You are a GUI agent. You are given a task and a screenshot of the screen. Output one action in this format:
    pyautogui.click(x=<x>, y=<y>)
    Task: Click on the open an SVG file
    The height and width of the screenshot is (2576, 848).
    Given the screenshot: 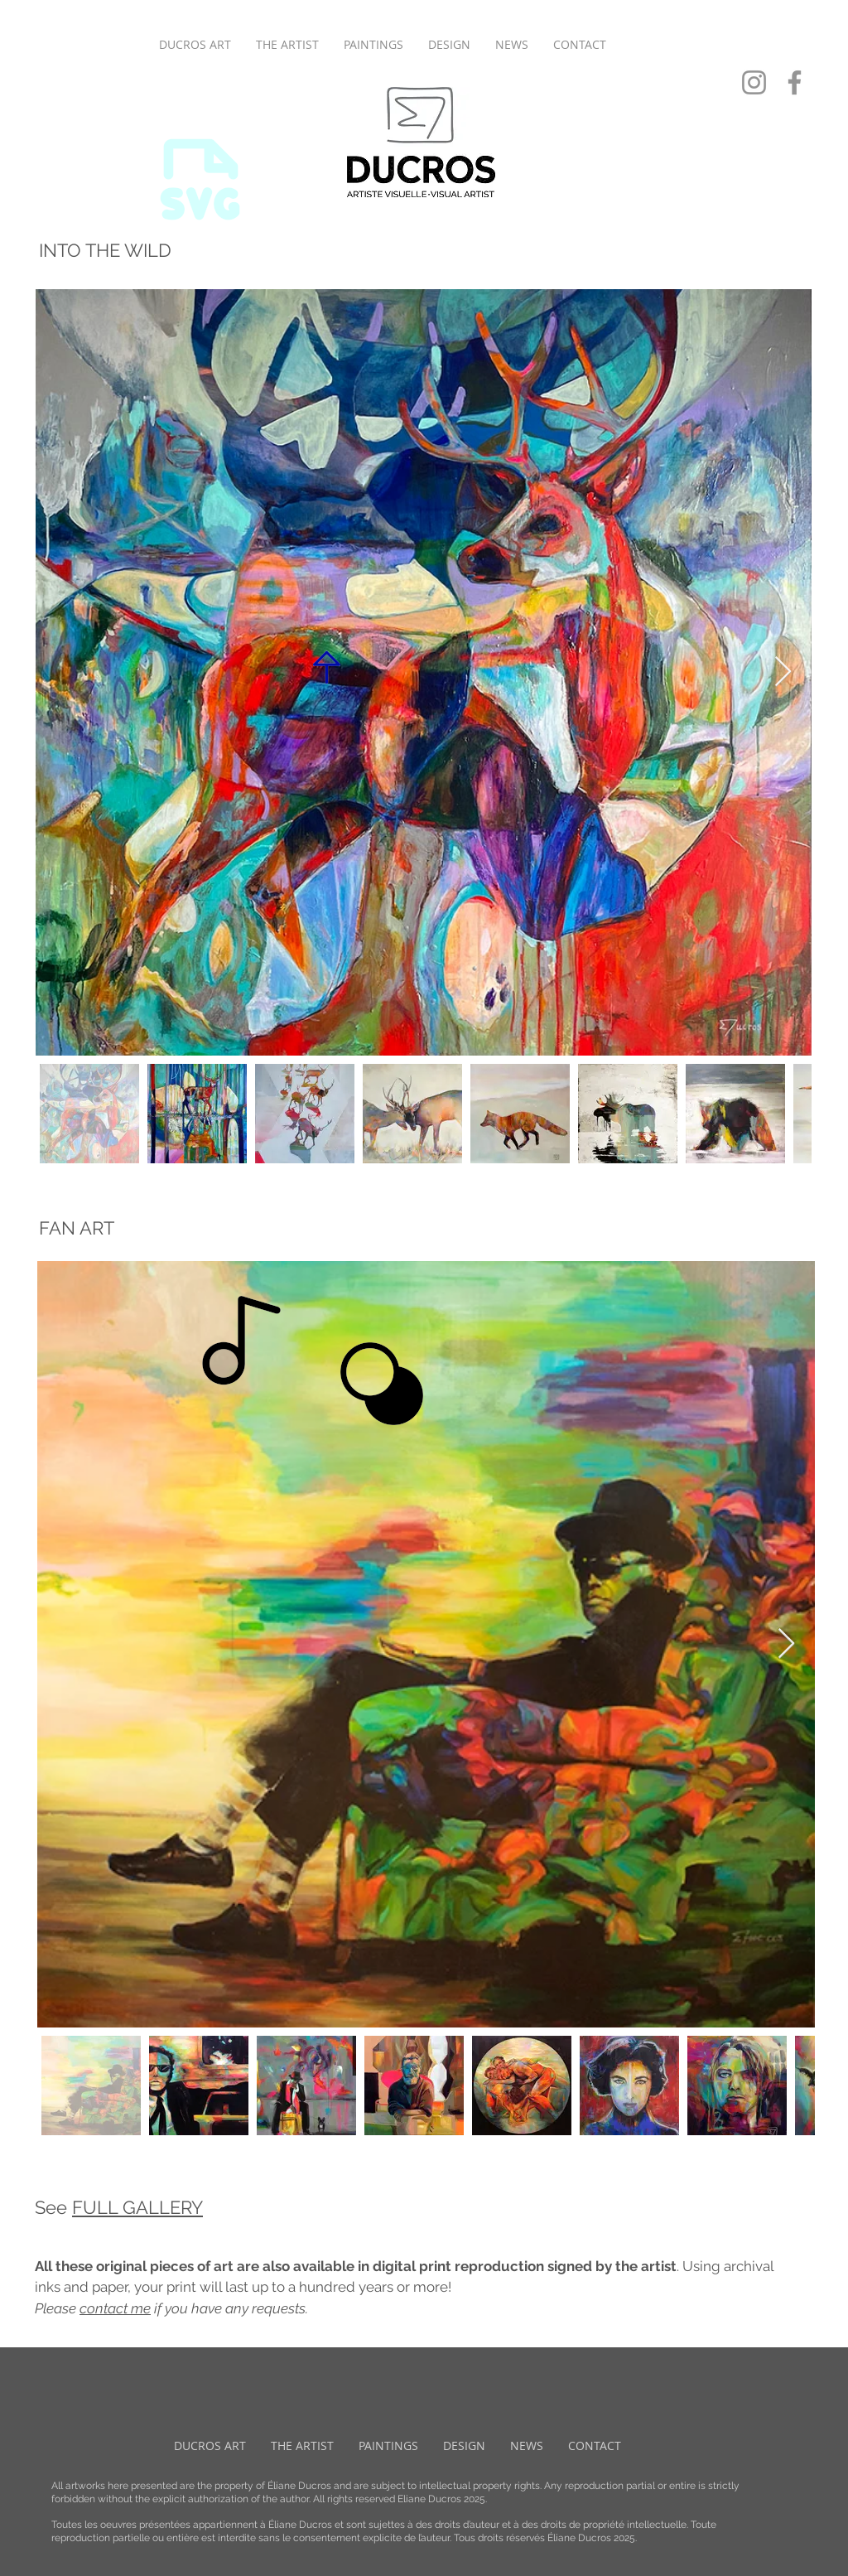 What is the action you would take?
    pyautogui.click(x=200, y=182)
    